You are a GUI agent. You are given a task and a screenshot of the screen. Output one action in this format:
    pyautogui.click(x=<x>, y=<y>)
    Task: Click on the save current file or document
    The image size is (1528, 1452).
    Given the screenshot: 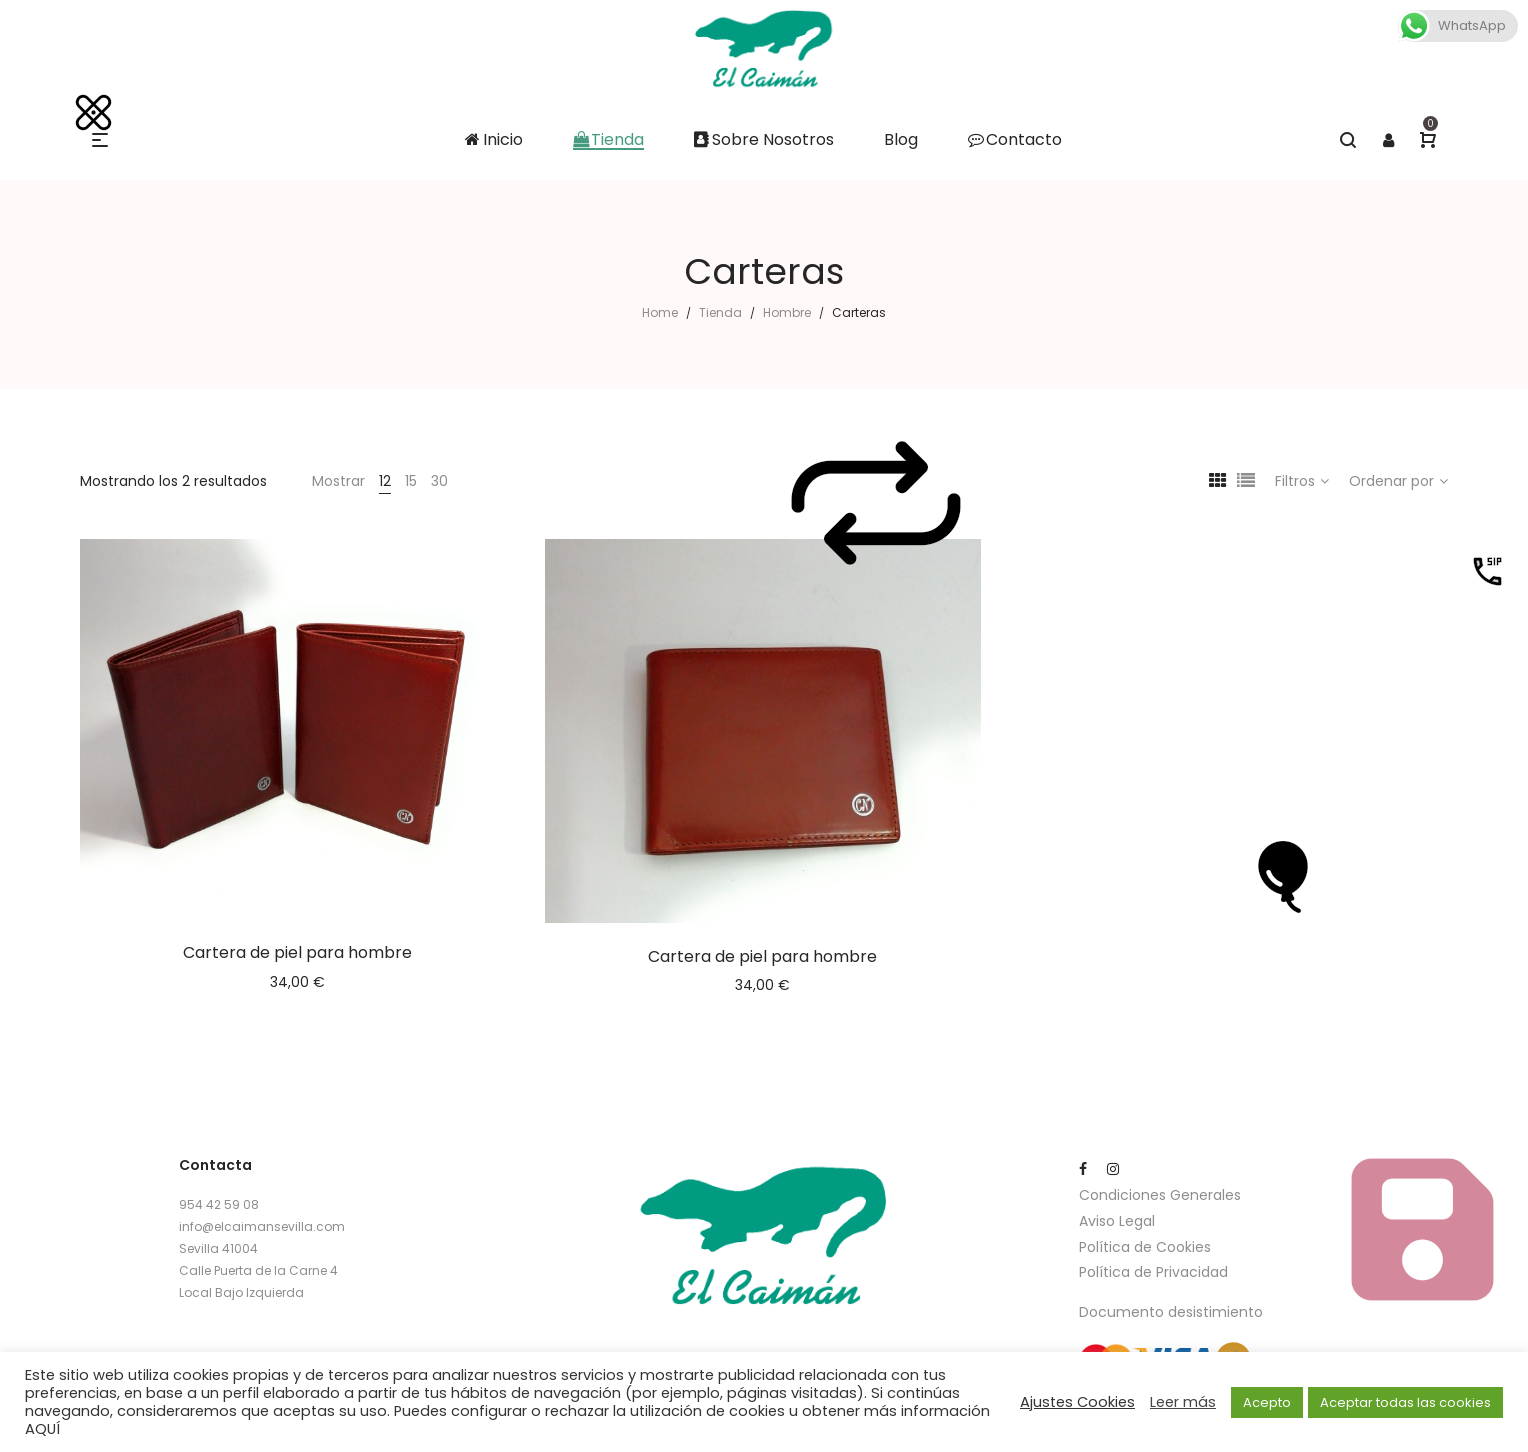 What is the action you would take?
    pyautogui.click(x=1422, y=1229)
    